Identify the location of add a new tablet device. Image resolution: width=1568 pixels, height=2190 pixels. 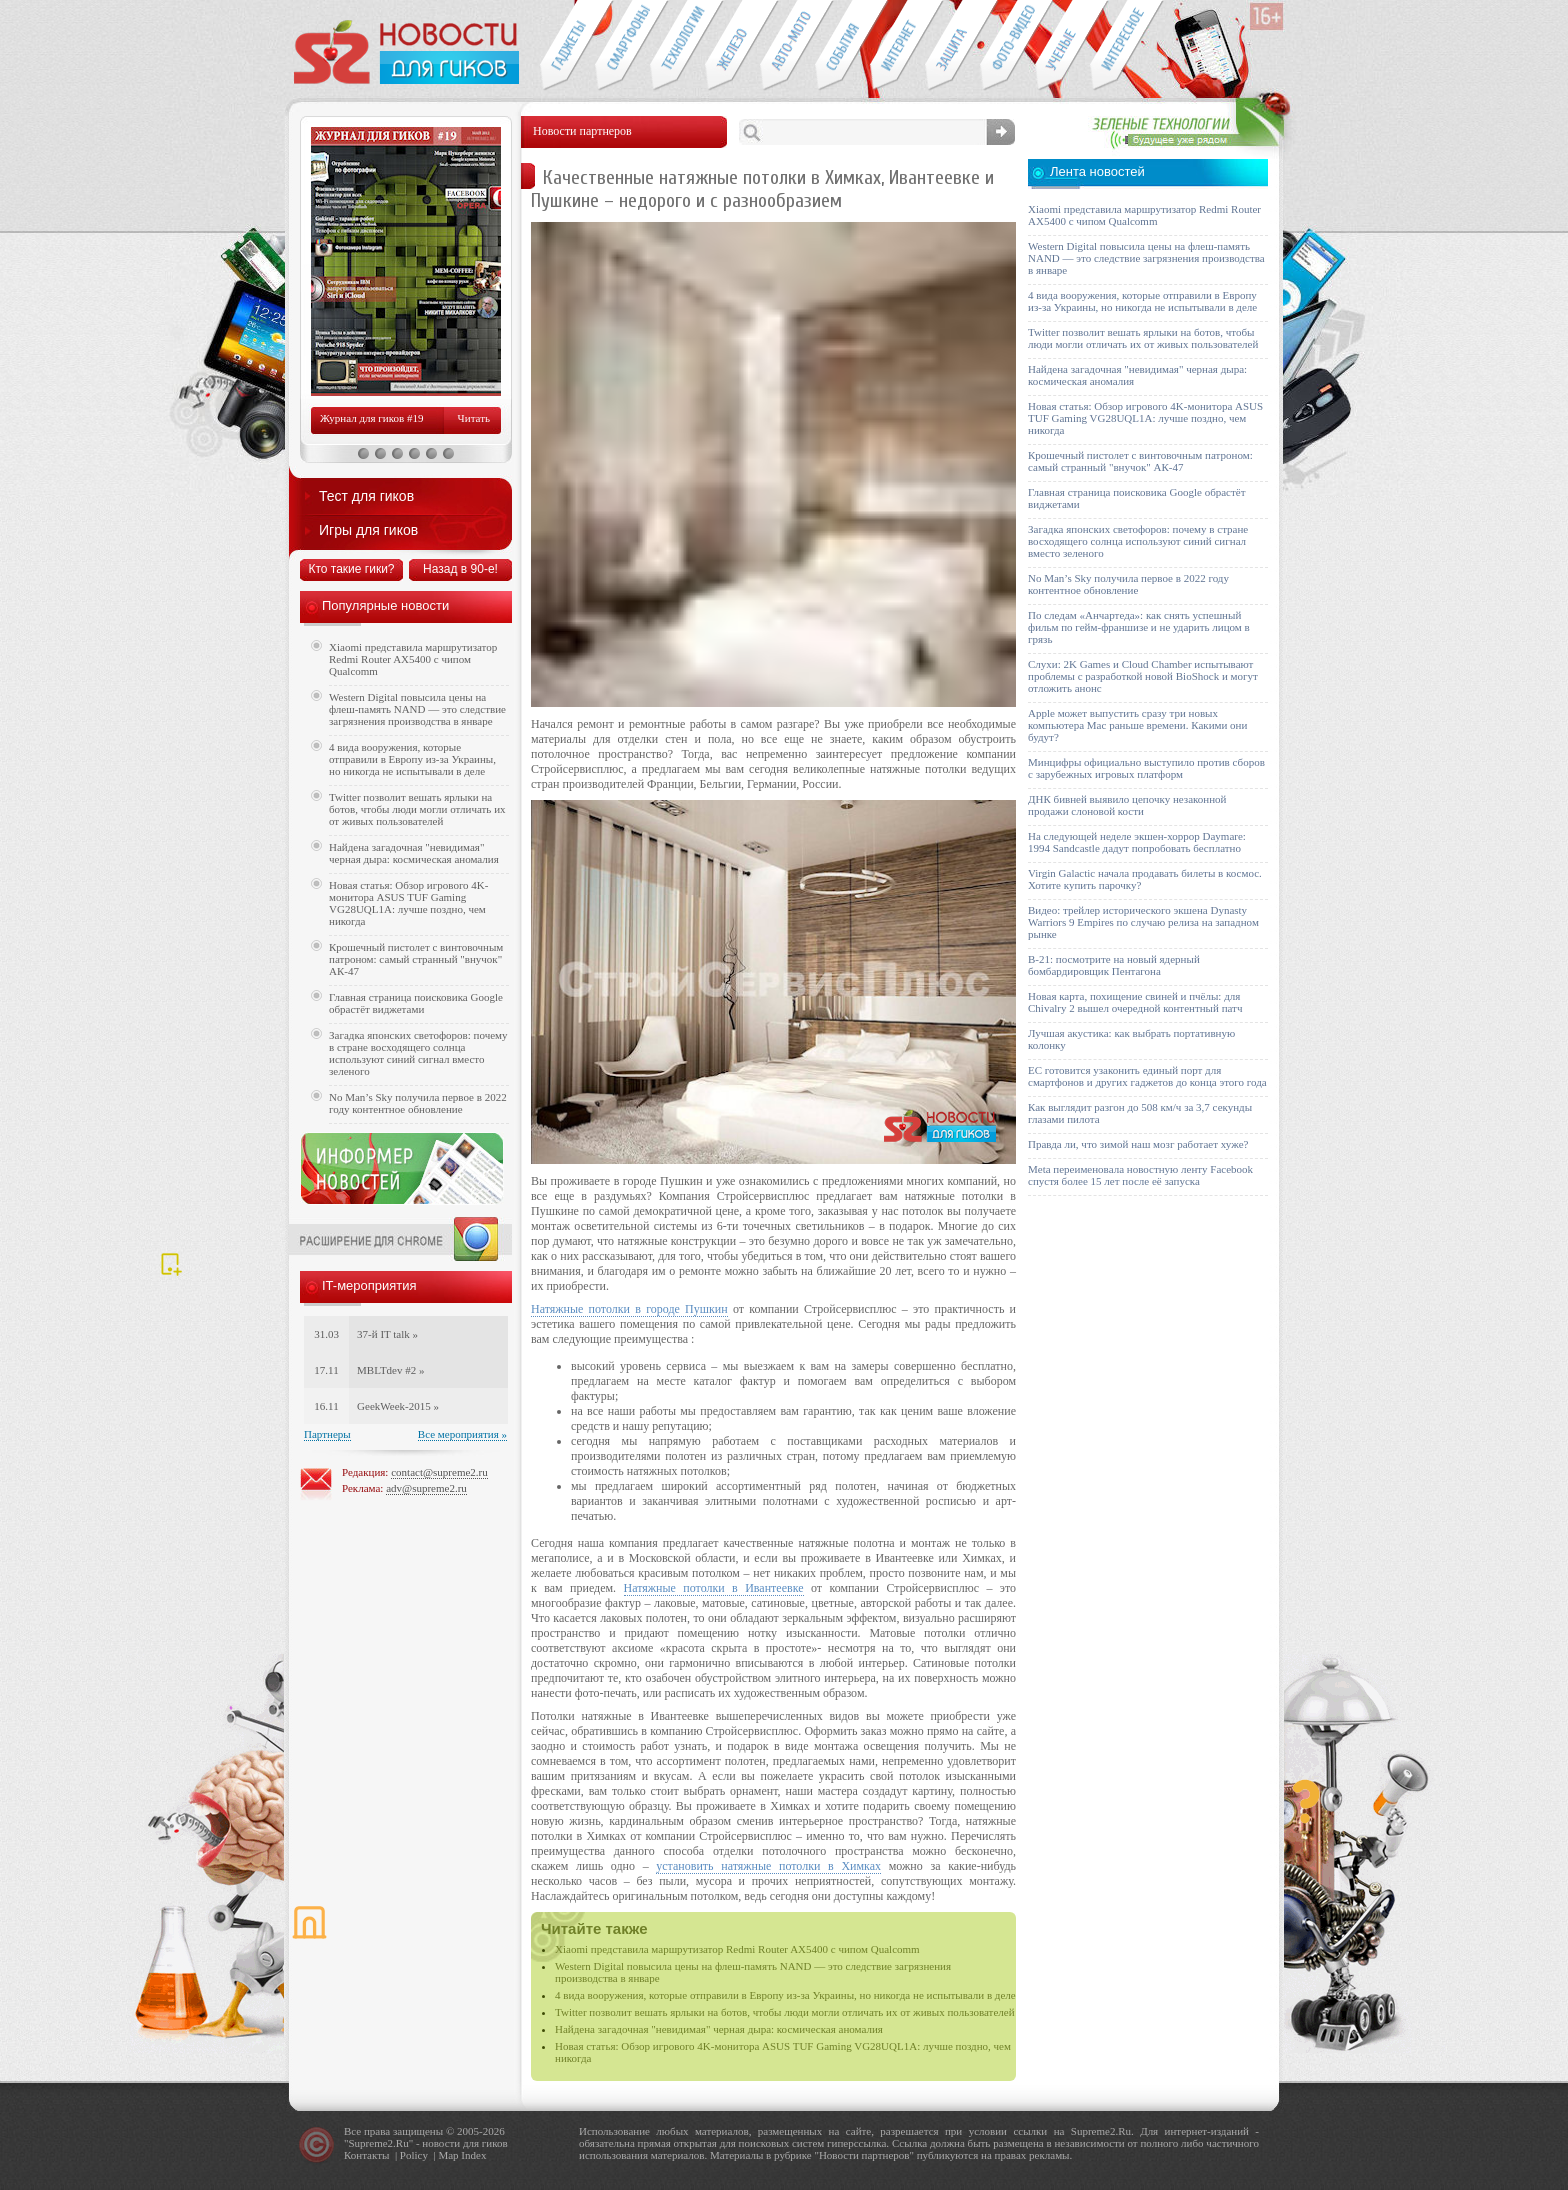
(170, 1264).